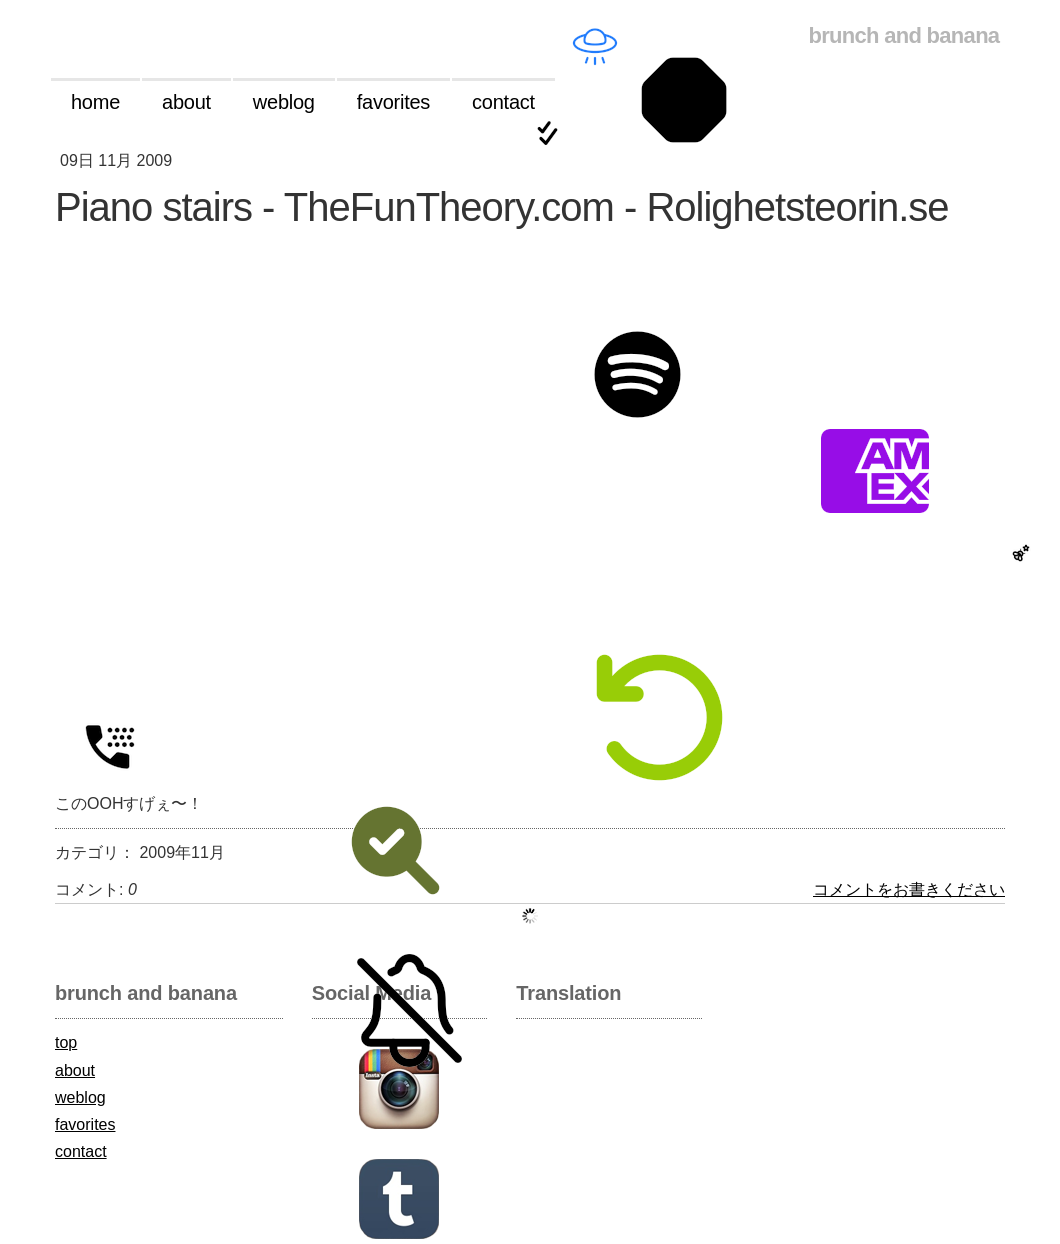  What do you see at coordinates (395, 850) in the screenshot?
I see `search completed successfully` at bounding box center [395, 850].